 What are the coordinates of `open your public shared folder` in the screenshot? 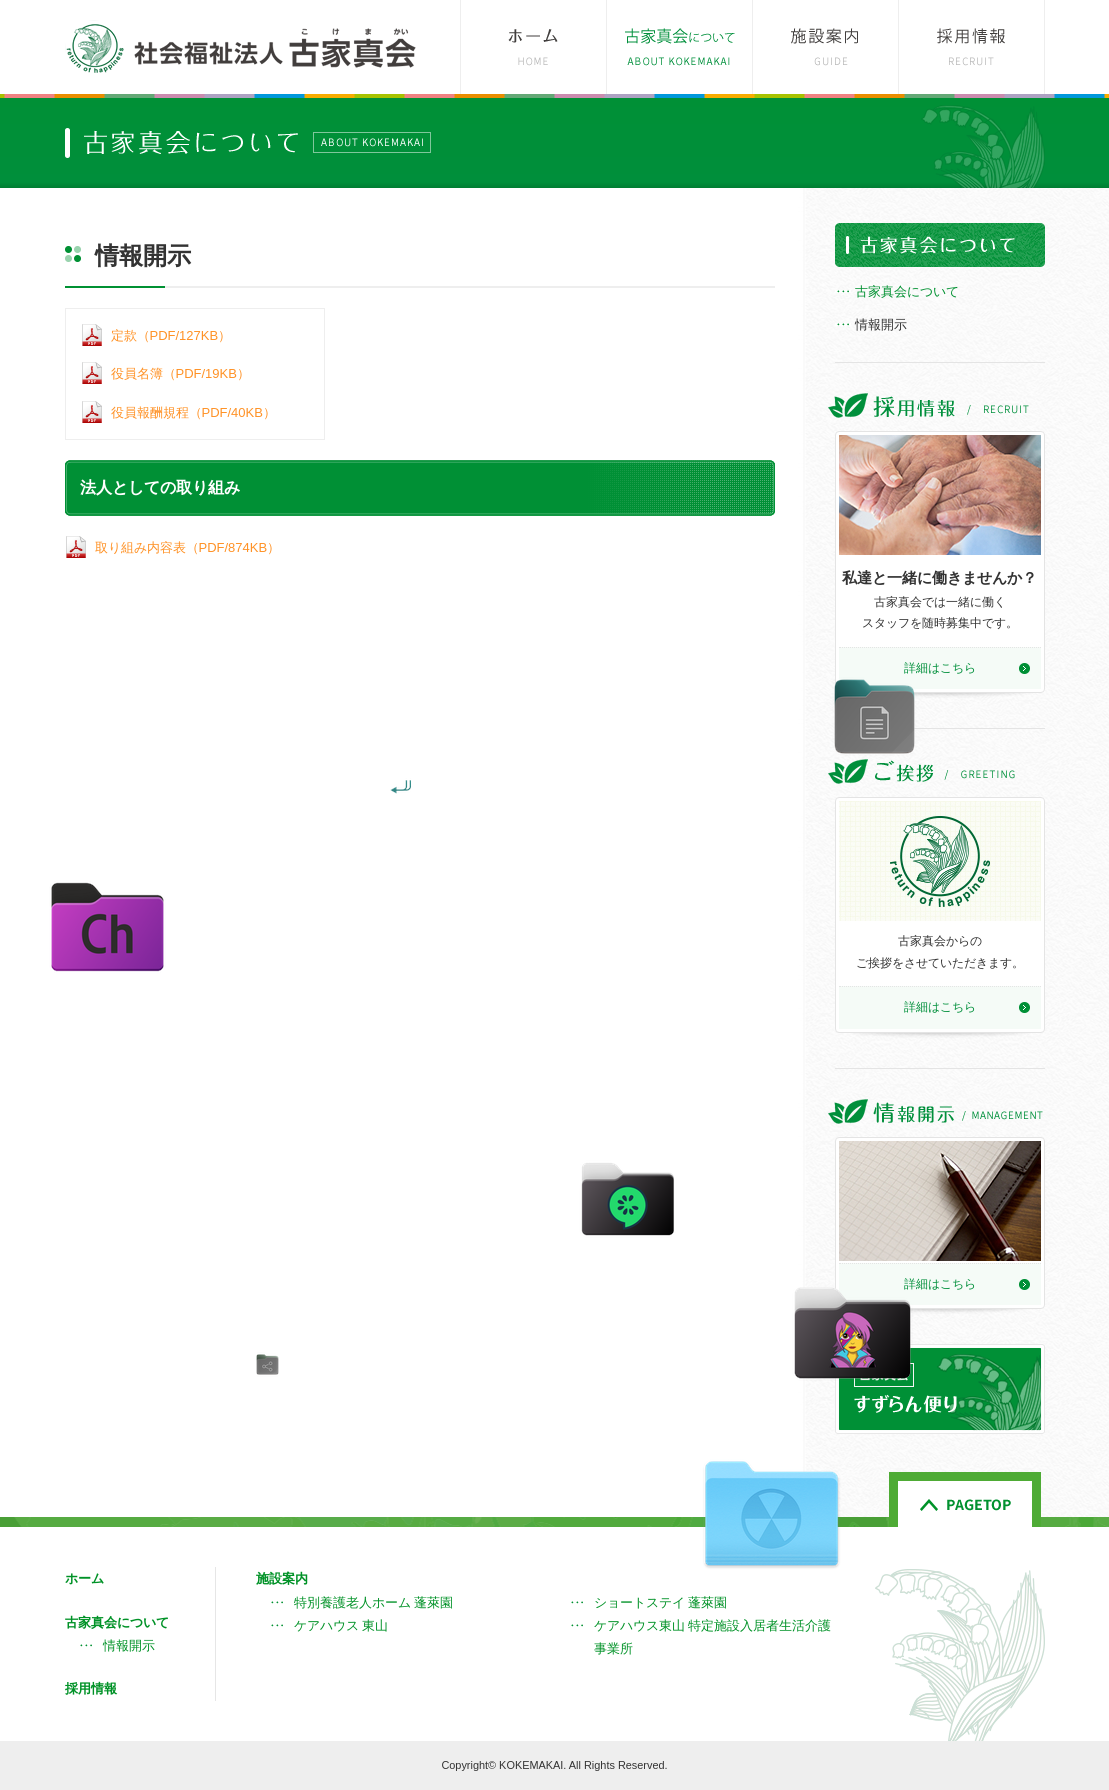 It's located at (267, 1364).